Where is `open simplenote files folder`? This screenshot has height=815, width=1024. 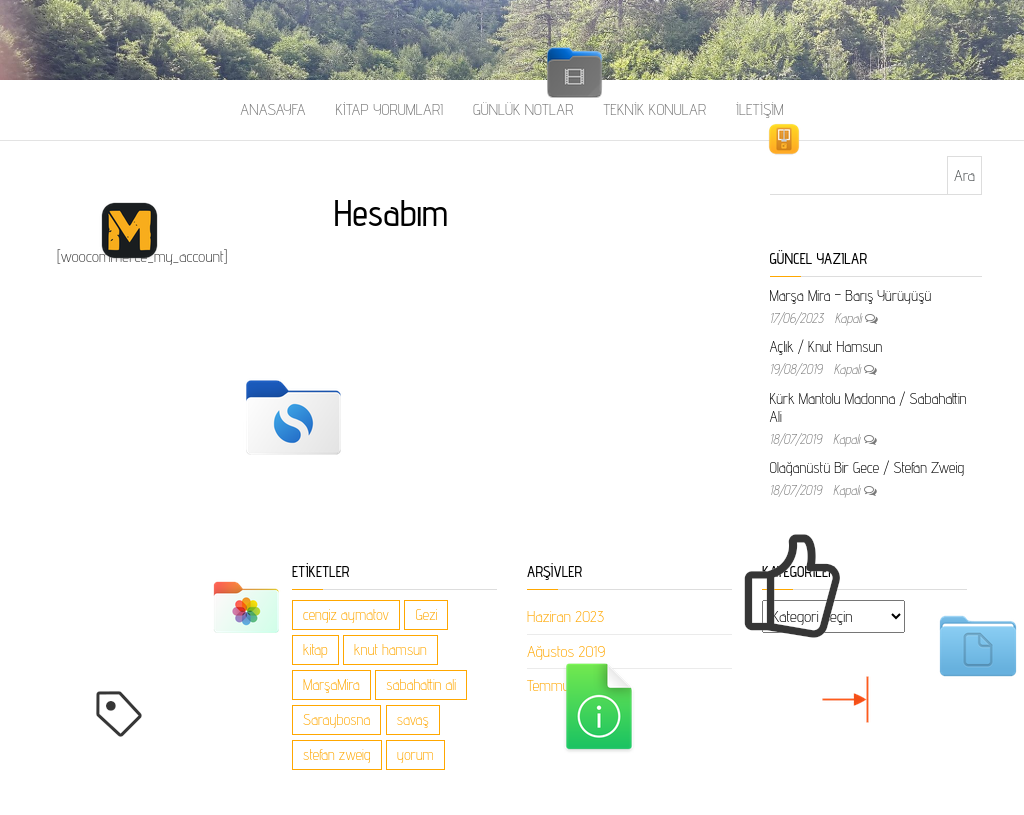 open simplenote files folder is located at coordinates (293, 420).